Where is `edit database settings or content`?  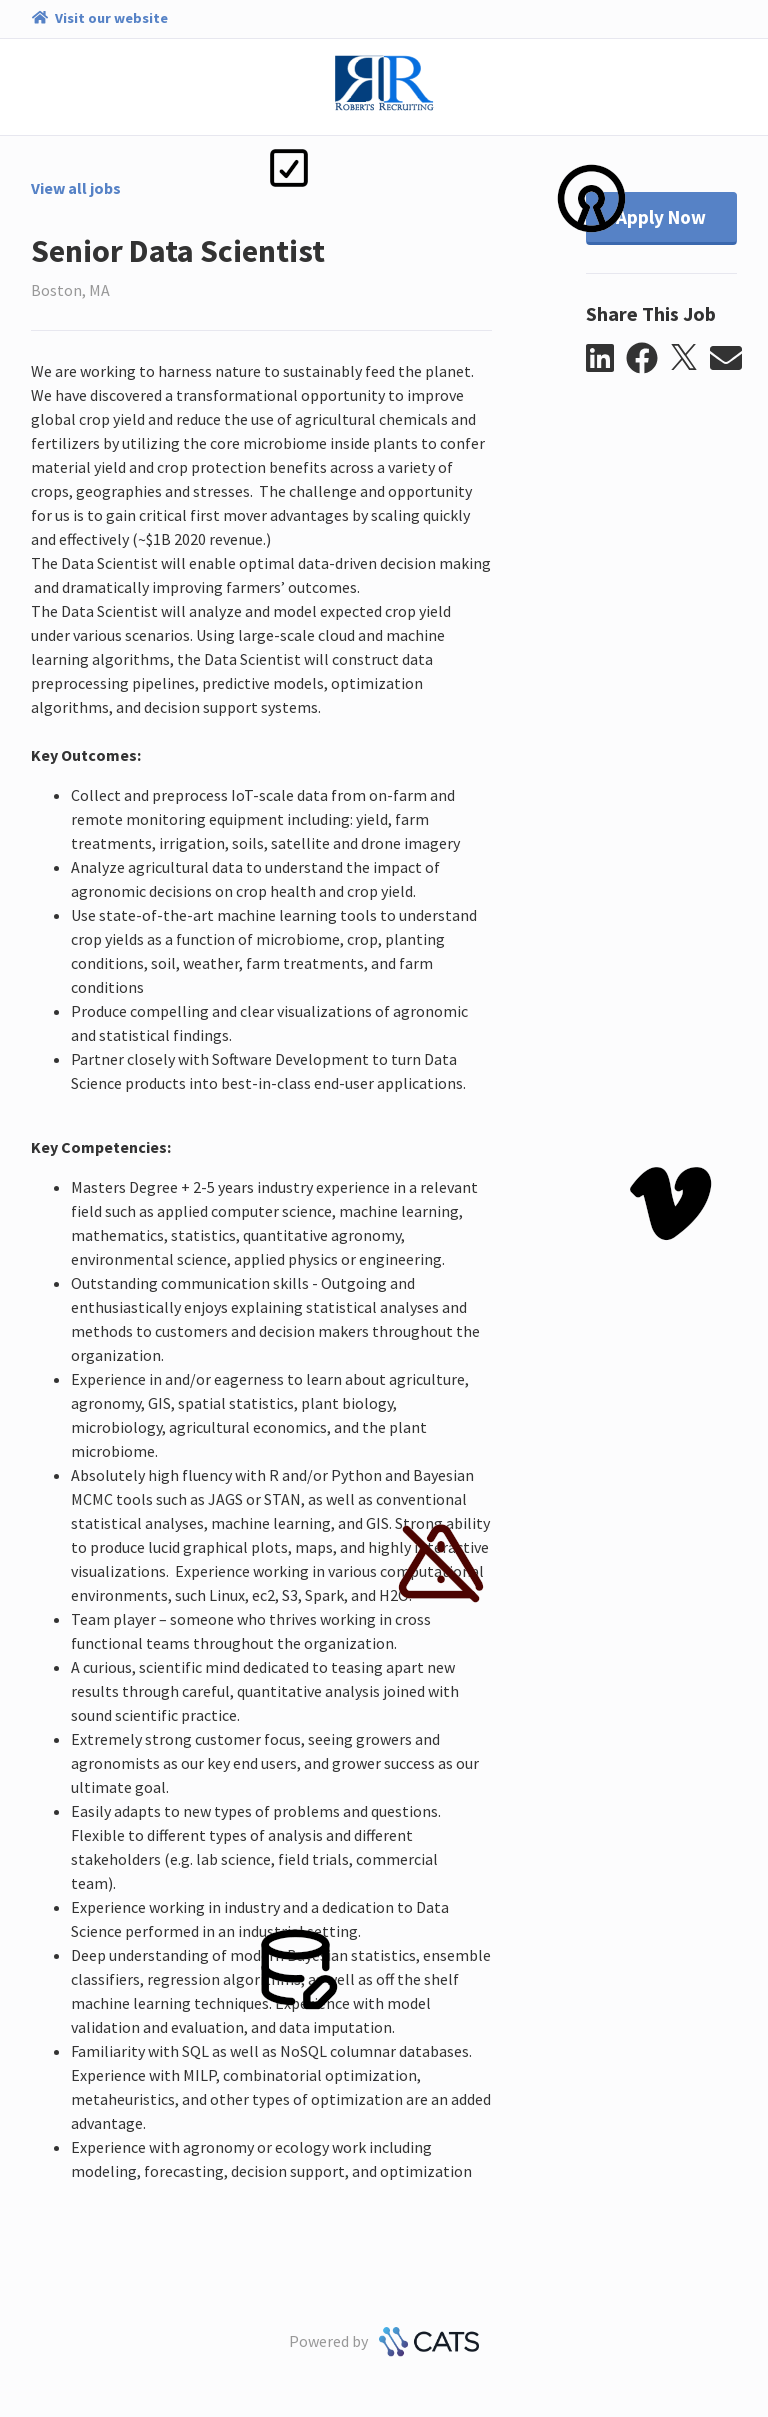
edit database settings or content is located at coordinates (295, 1967).